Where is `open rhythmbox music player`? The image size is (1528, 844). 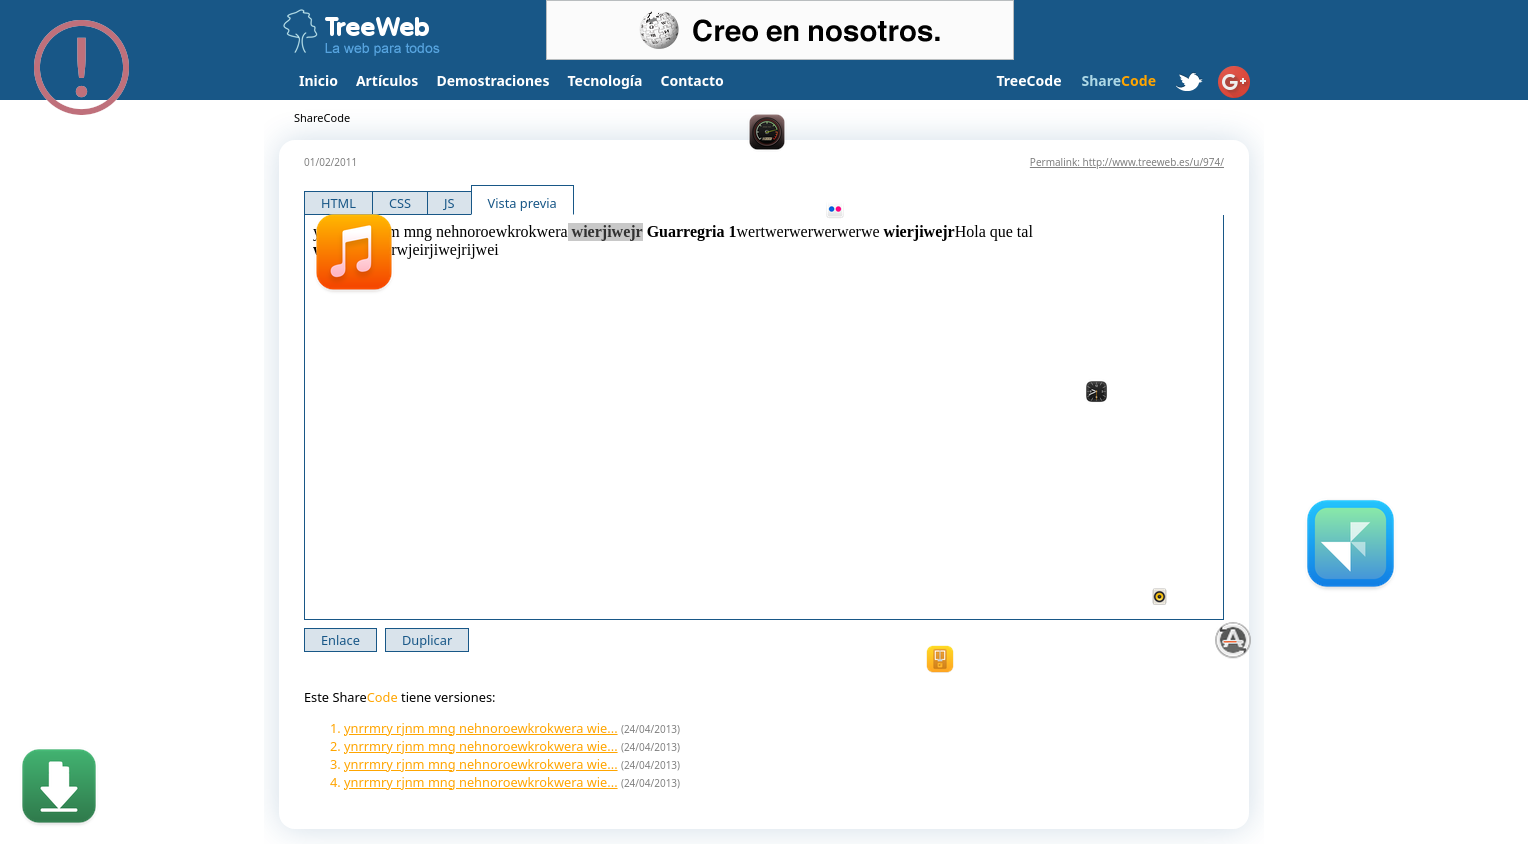
open rhythmbox music player is located at coordinates (1159, 596).